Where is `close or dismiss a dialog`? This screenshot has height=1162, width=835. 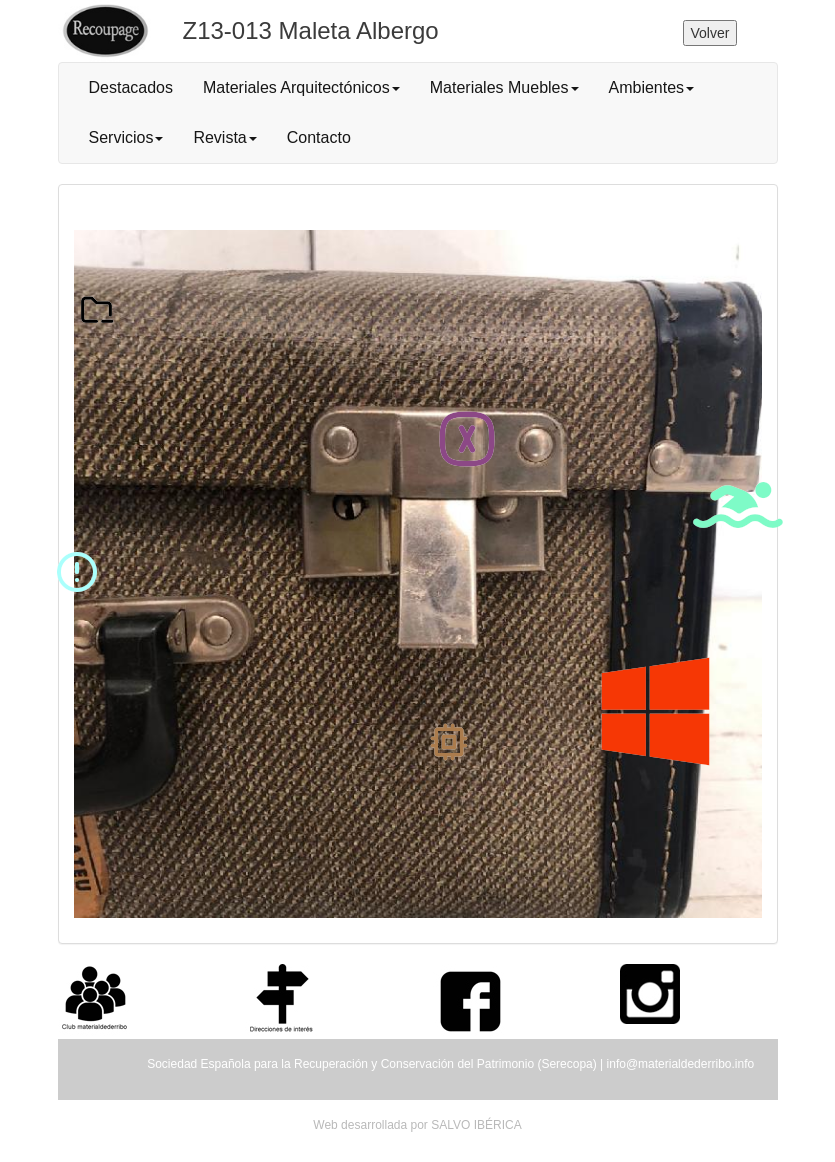 close or dismiss a dialog is located at coordinates (467, 439).